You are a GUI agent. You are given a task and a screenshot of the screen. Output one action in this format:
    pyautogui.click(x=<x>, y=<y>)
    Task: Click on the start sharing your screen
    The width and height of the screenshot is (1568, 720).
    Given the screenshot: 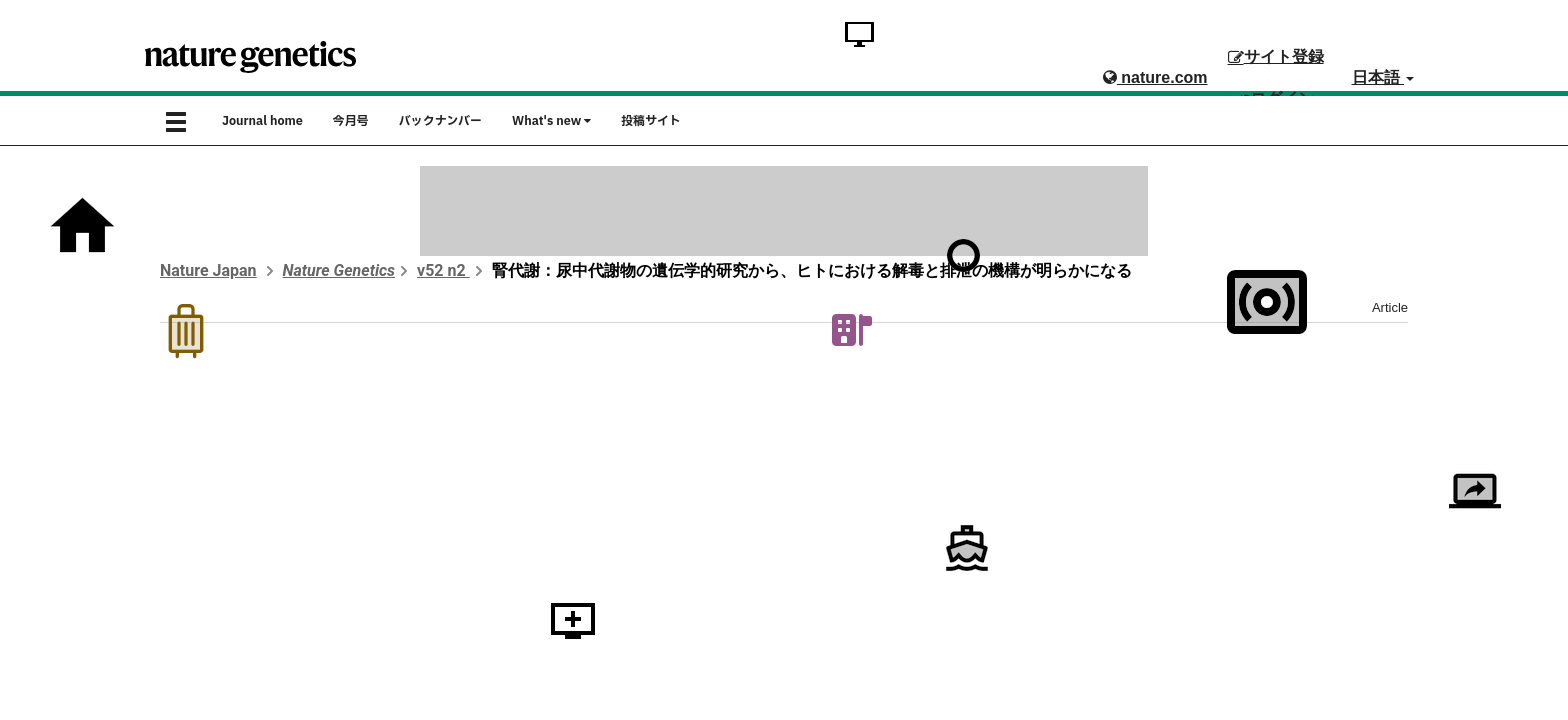 What is the action you would take?
    pyautogui.click(x=1475, y=491)
    